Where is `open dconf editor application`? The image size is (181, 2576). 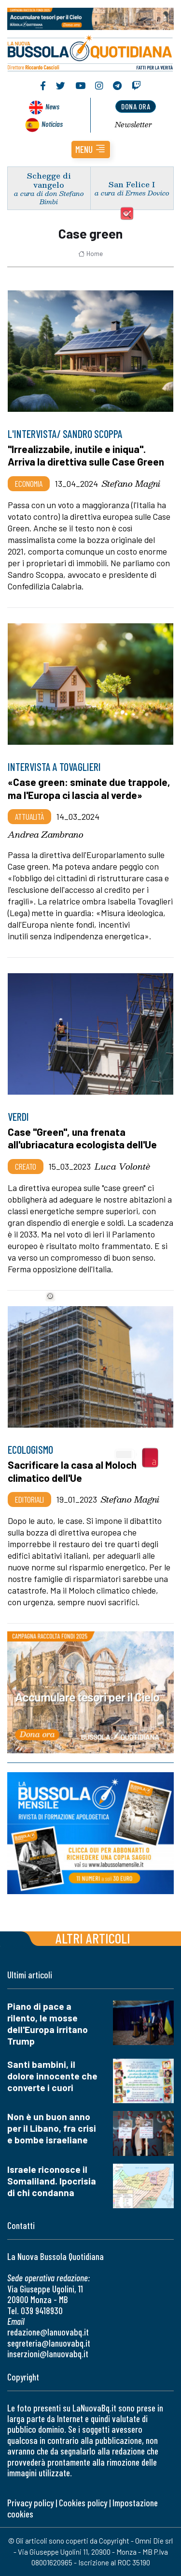 open dconf editor application is located at coordinates (127, 213).